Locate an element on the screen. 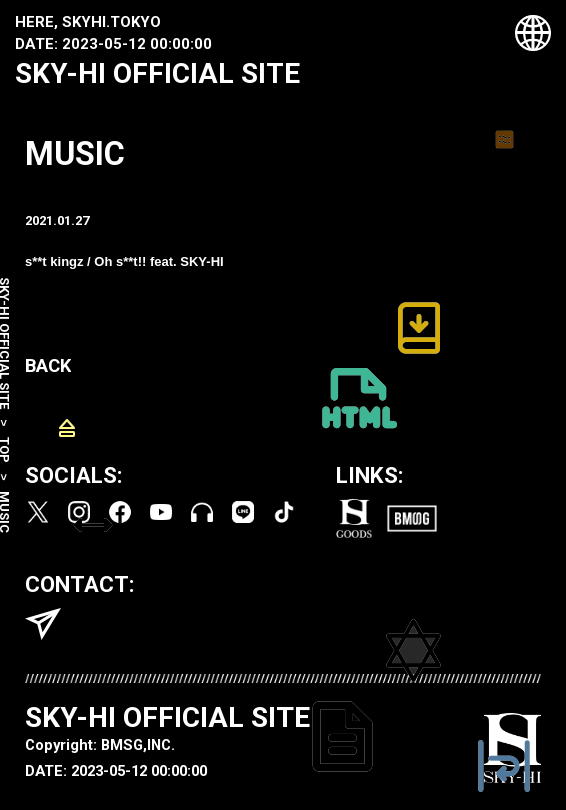  resize element horizontally is located at coordinates (93, 525).